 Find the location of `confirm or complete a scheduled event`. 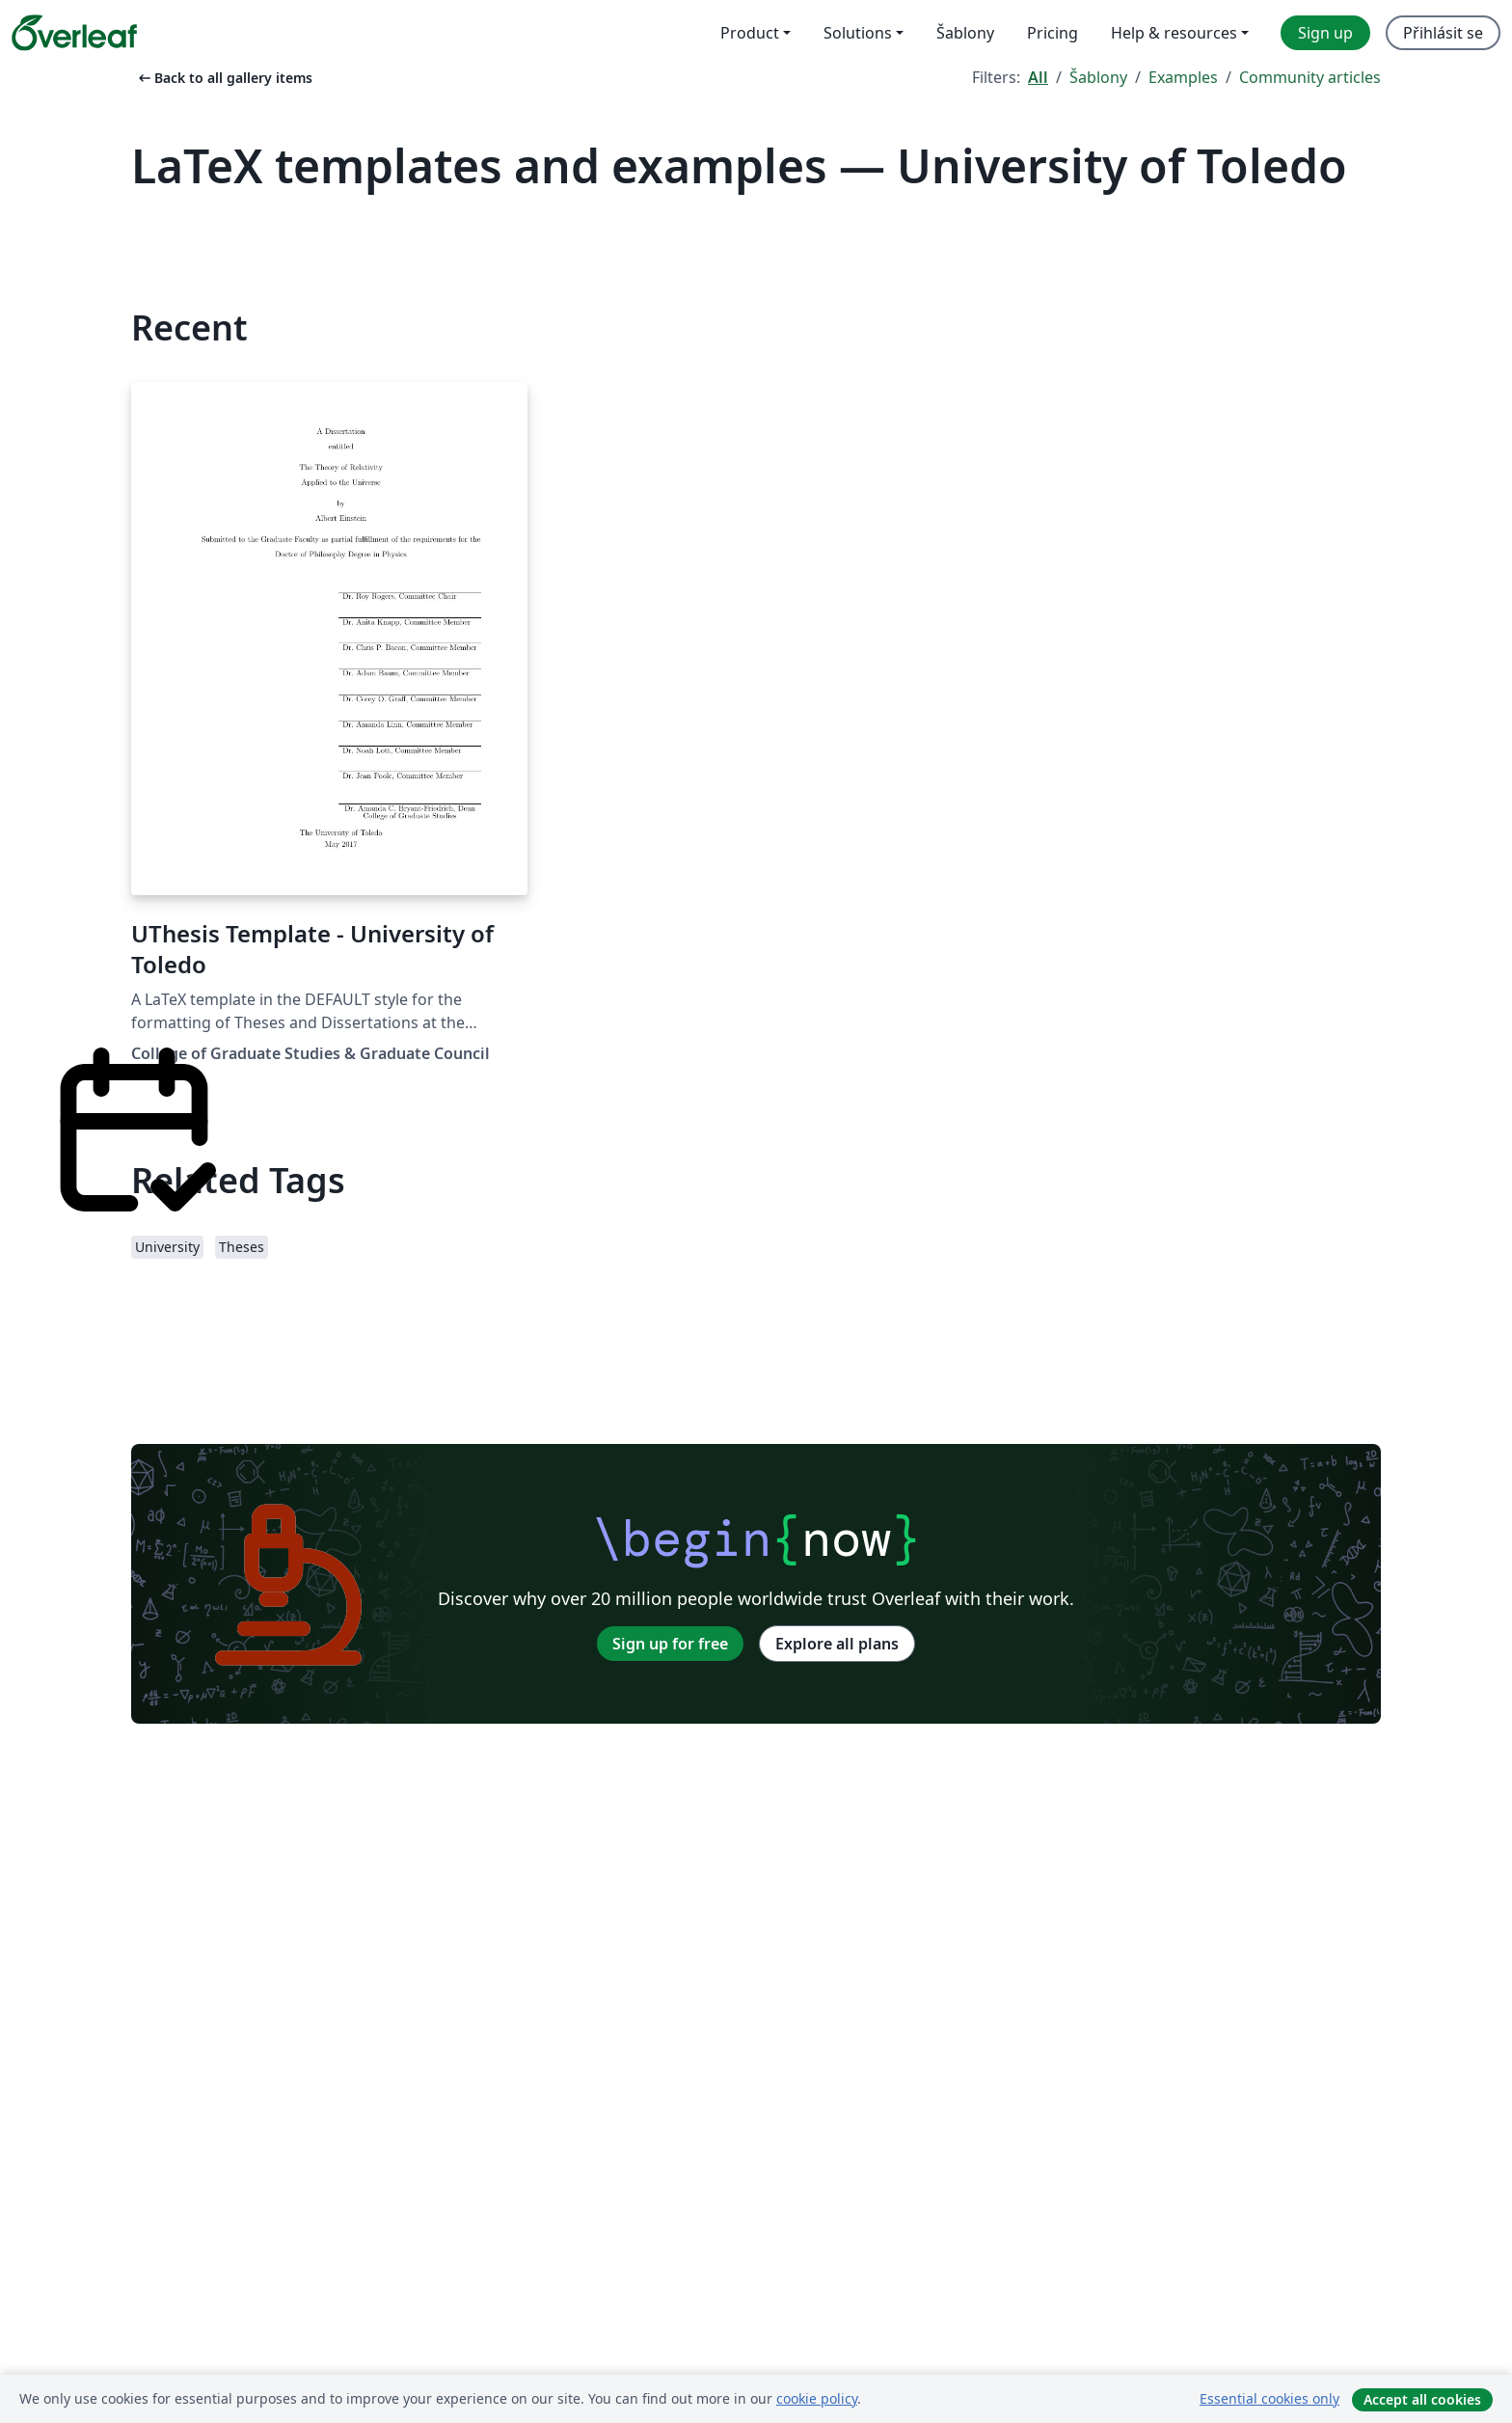

confirm or complete a scheduled event is located at coordinates (134, 1130).